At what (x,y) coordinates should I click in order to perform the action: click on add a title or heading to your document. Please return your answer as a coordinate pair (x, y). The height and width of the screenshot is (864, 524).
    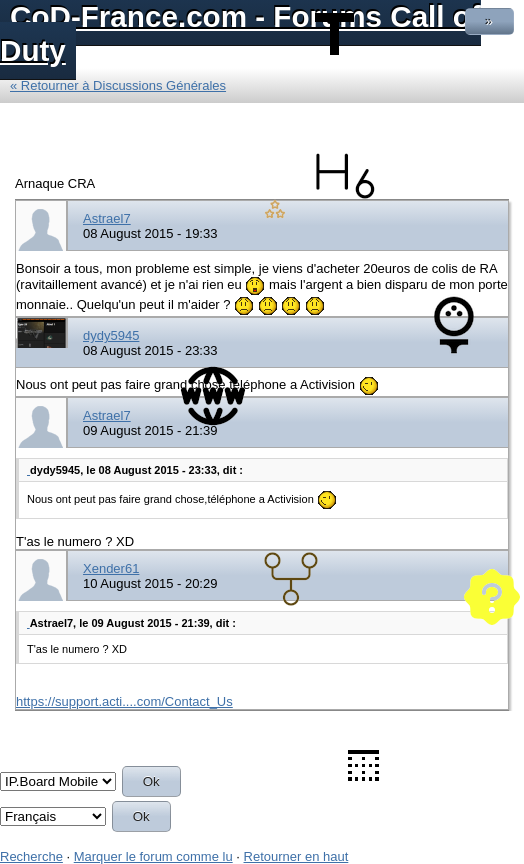
    Looking at the image, I should click on (334, 35).